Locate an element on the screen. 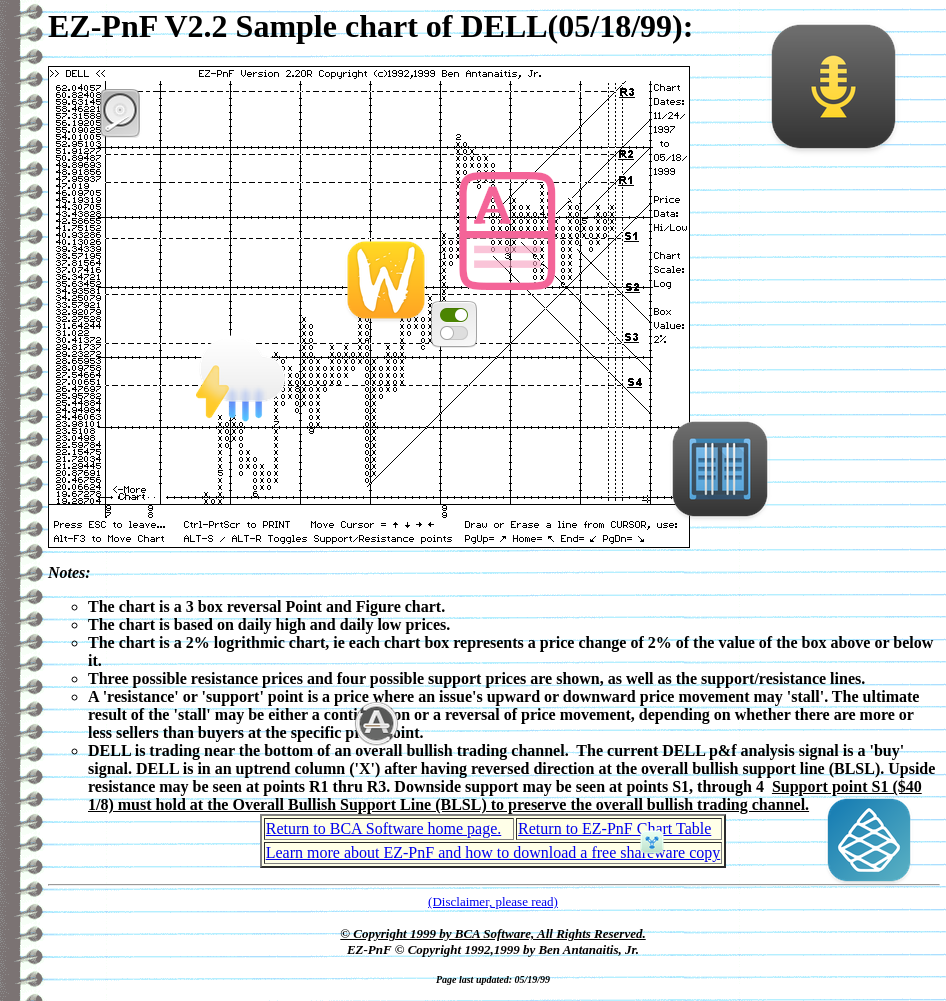  scan a document or image is located at coordinates (511, 231).